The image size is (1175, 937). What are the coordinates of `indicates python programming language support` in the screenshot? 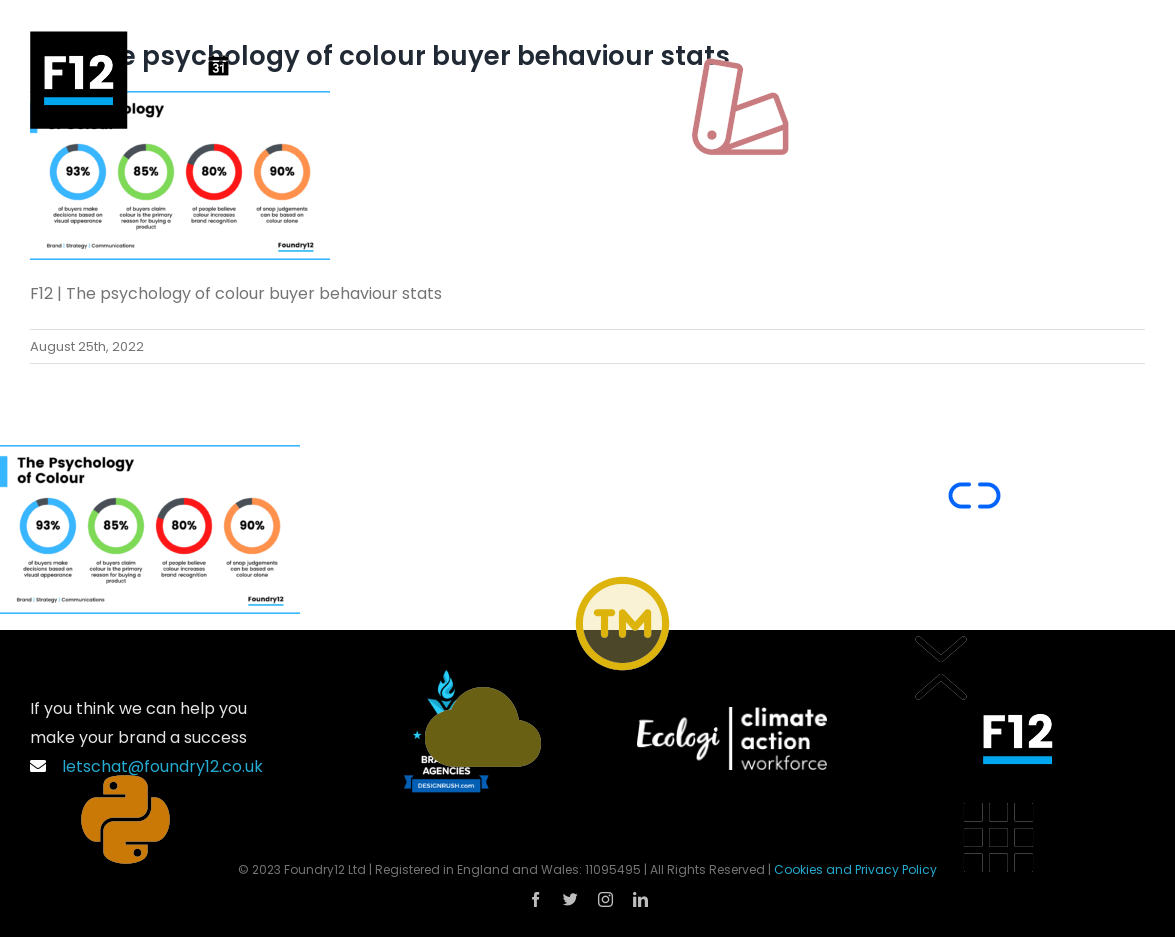 It's located at (125, 819).